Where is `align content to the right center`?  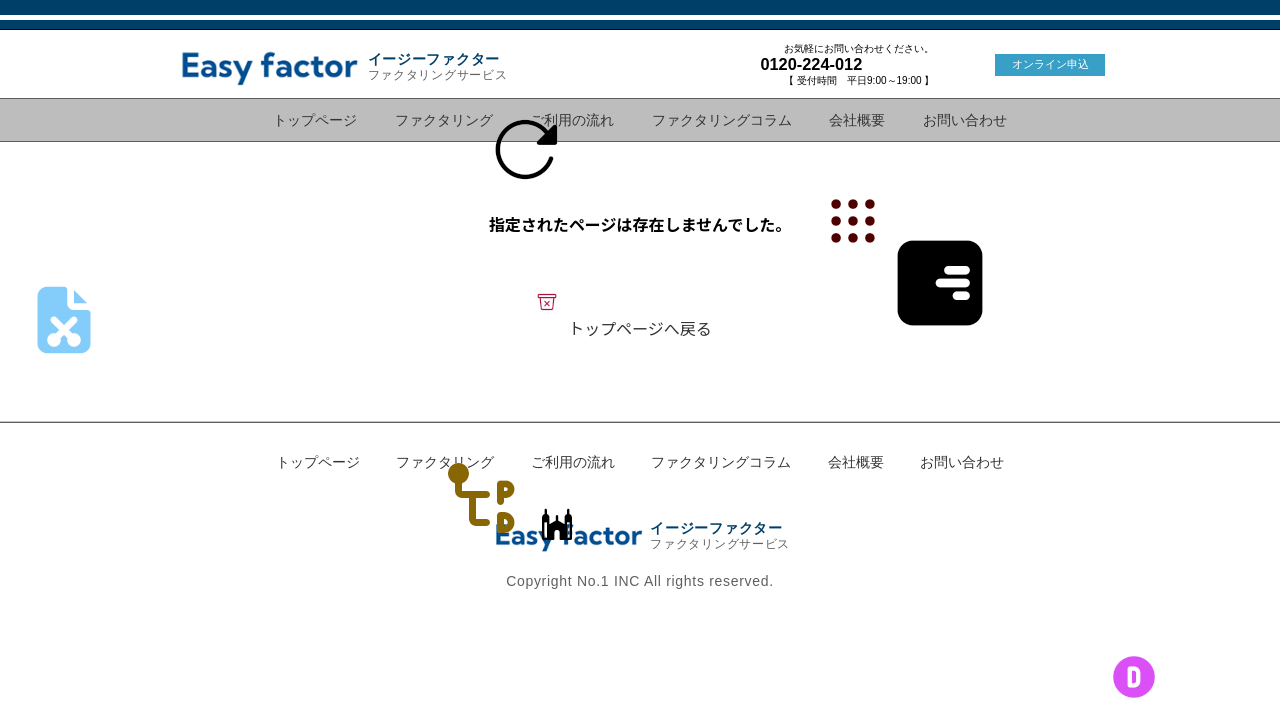 align content to the right center is located at coordinates (940, 283).